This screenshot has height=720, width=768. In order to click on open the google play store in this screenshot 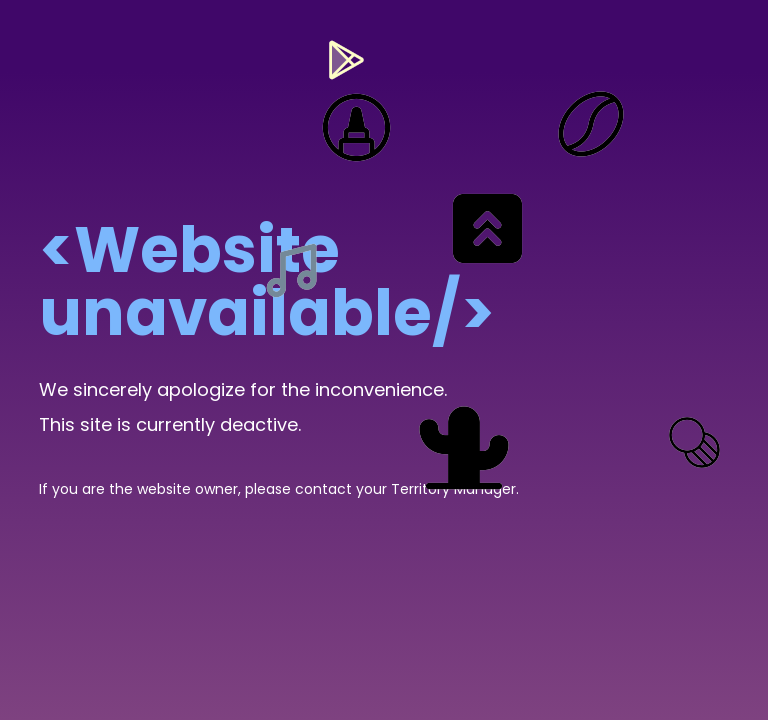, I will do `click(343, 60)`.